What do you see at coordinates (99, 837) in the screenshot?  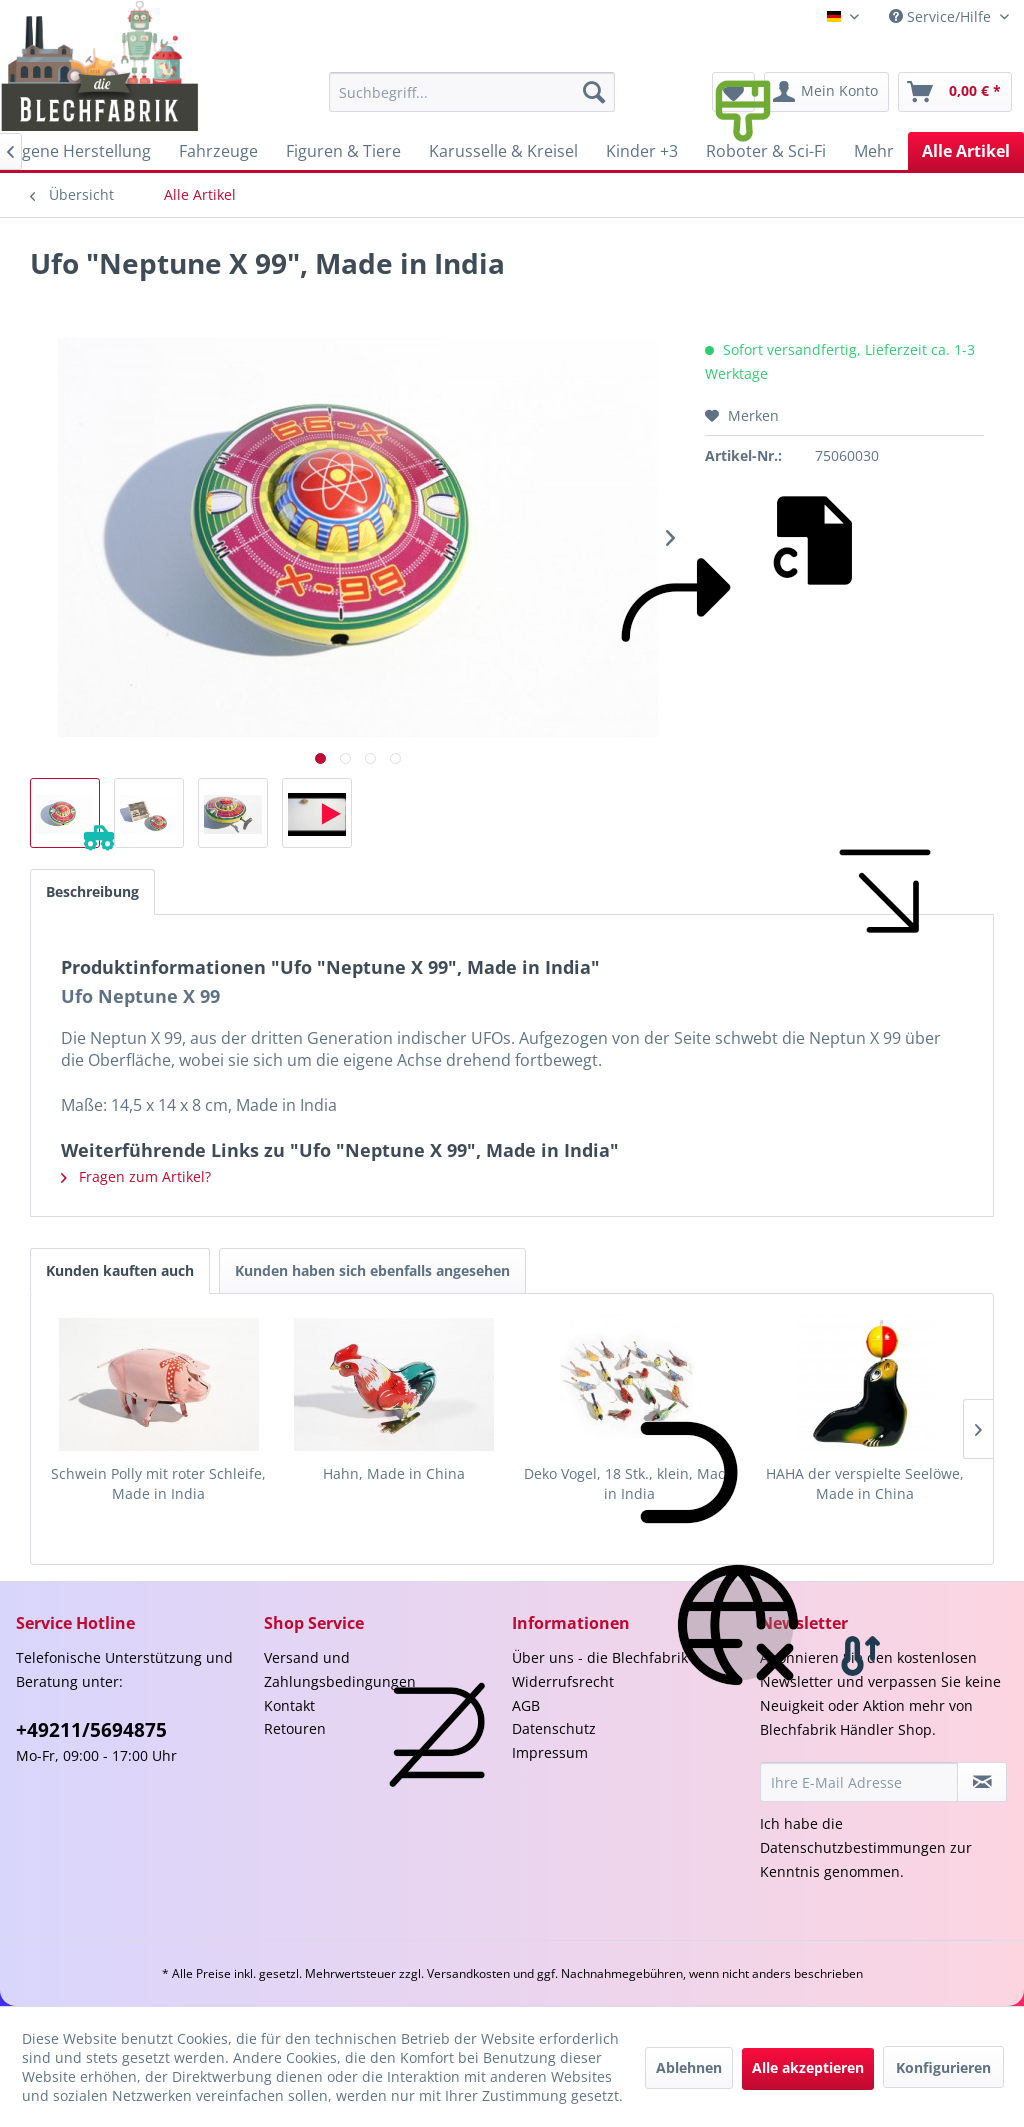 I see `monster truck or off-road vehicle category` at bounding box center [99, 837].